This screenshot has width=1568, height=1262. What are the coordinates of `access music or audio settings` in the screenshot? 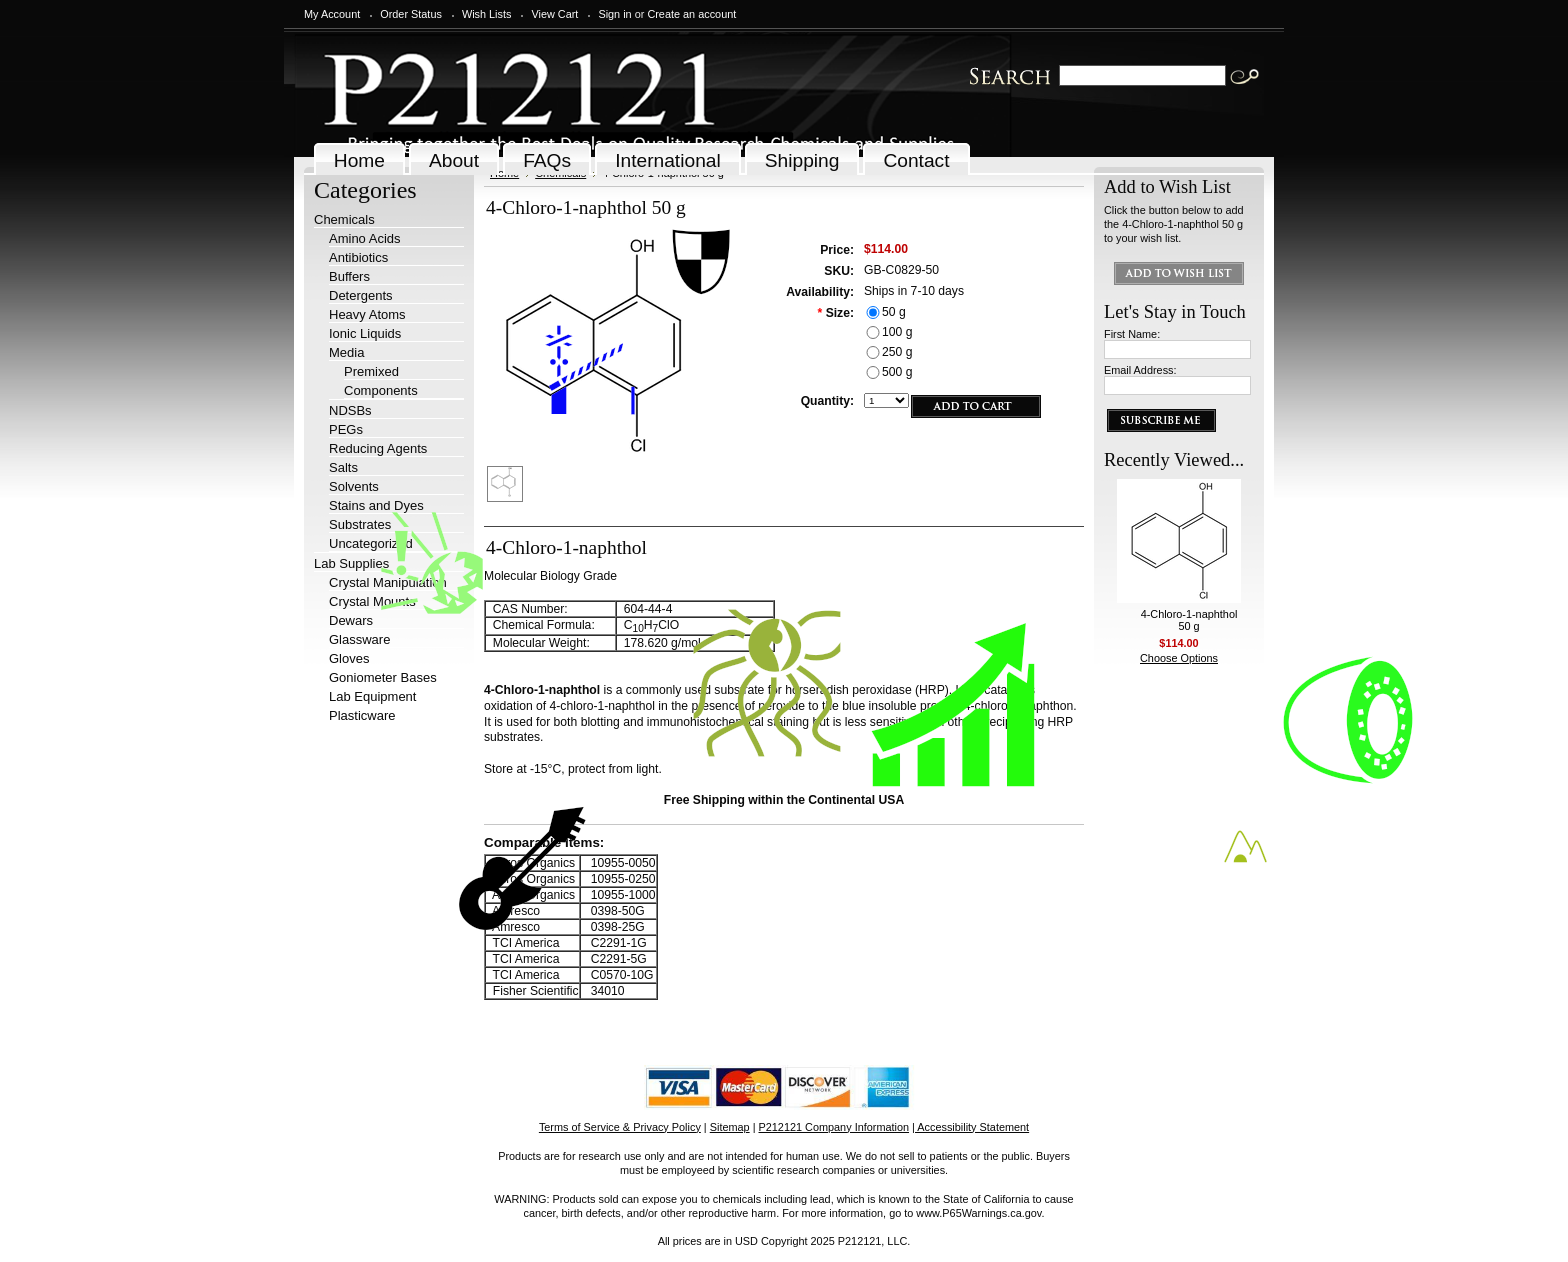 It's located at (522, 869).